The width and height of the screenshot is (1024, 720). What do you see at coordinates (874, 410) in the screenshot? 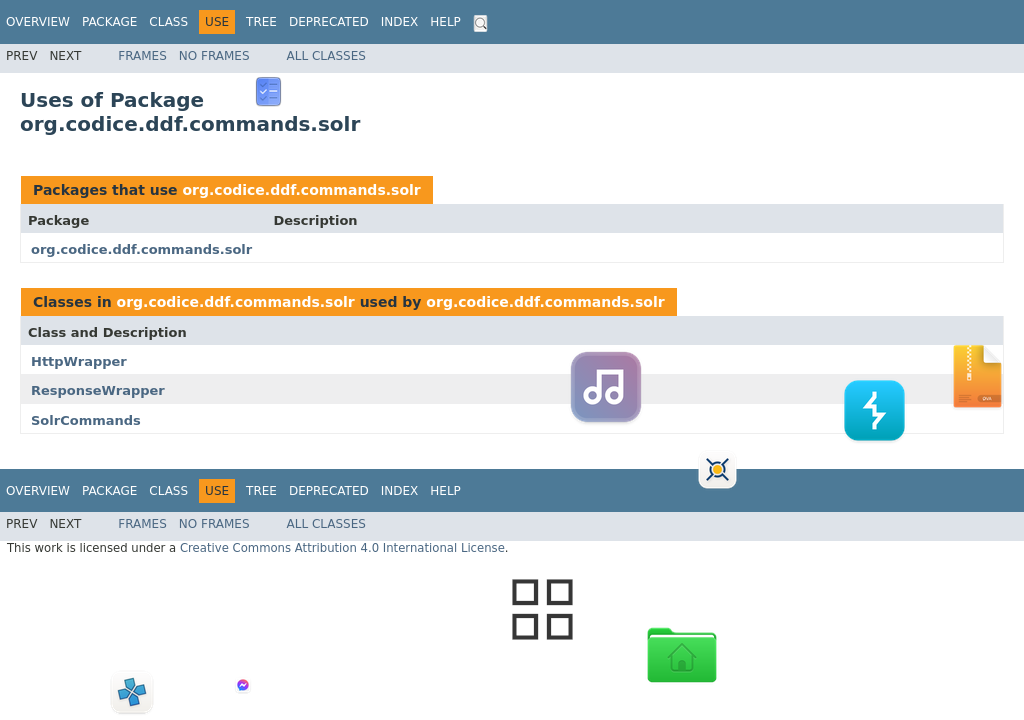
I see `open burp suite application` at bounding box center [874, 410].